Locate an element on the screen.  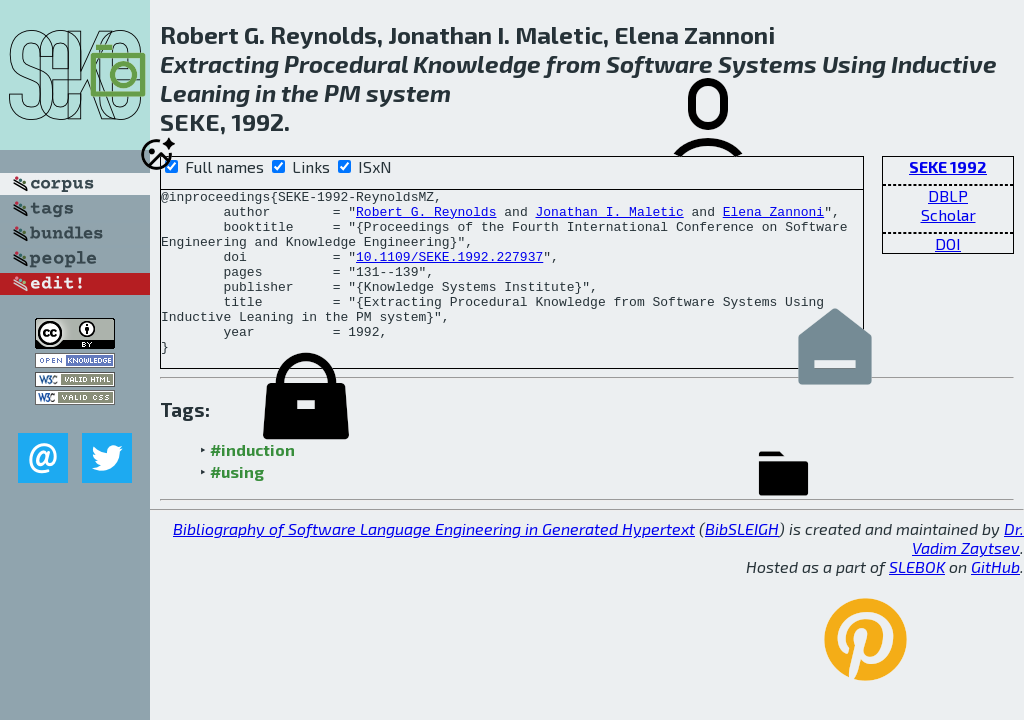
open Pinterest app is located at coordinates (865, 639).